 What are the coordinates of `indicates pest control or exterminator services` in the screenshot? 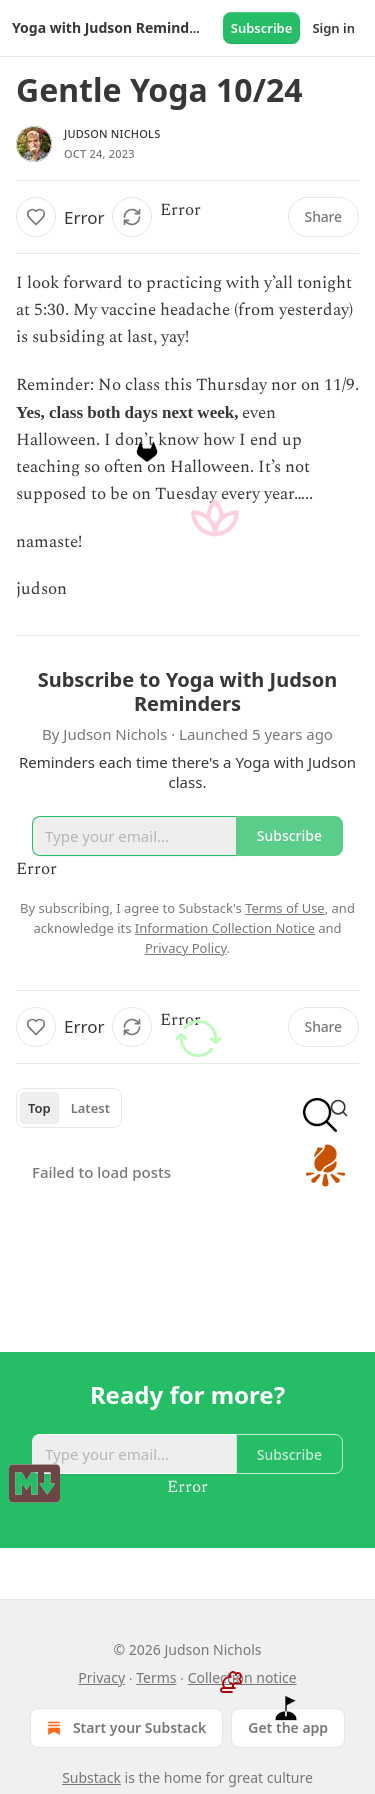 It's located at (231, 1682).